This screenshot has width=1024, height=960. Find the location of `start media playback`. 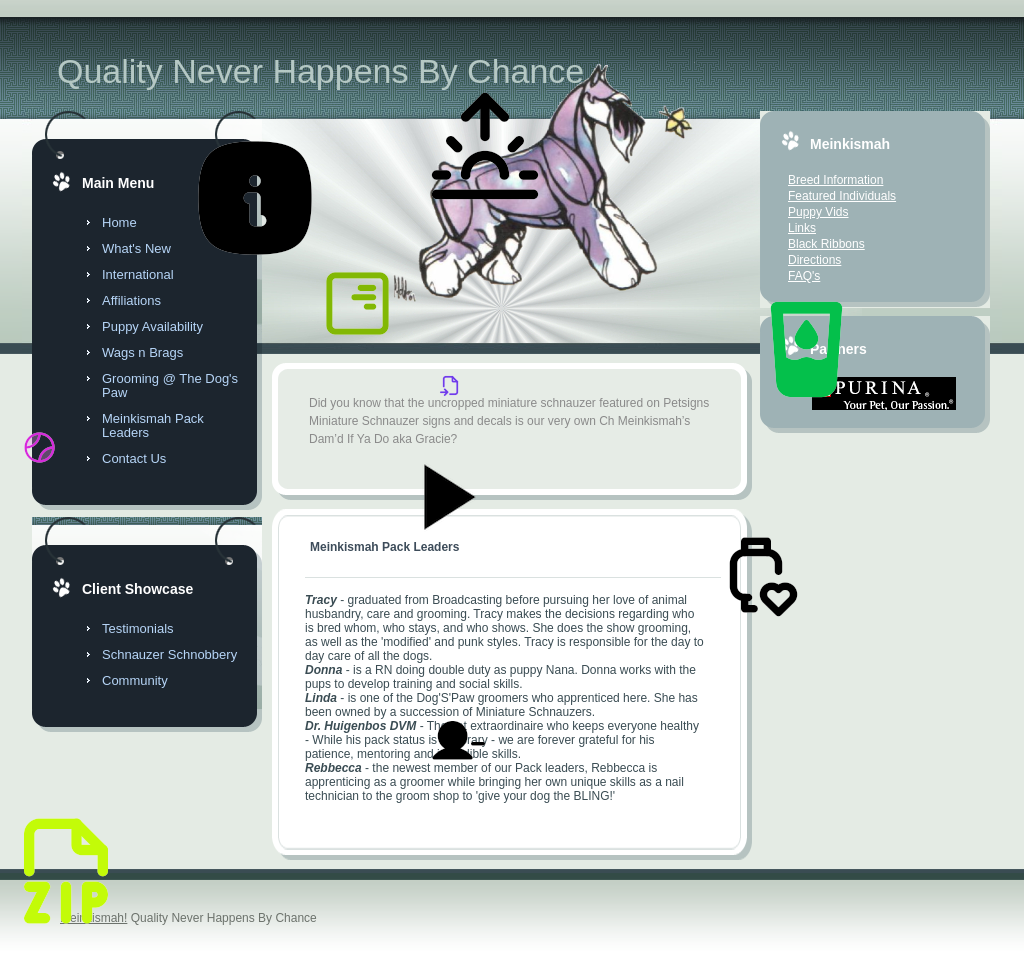

start media playback is located at coordinates (443, 497).